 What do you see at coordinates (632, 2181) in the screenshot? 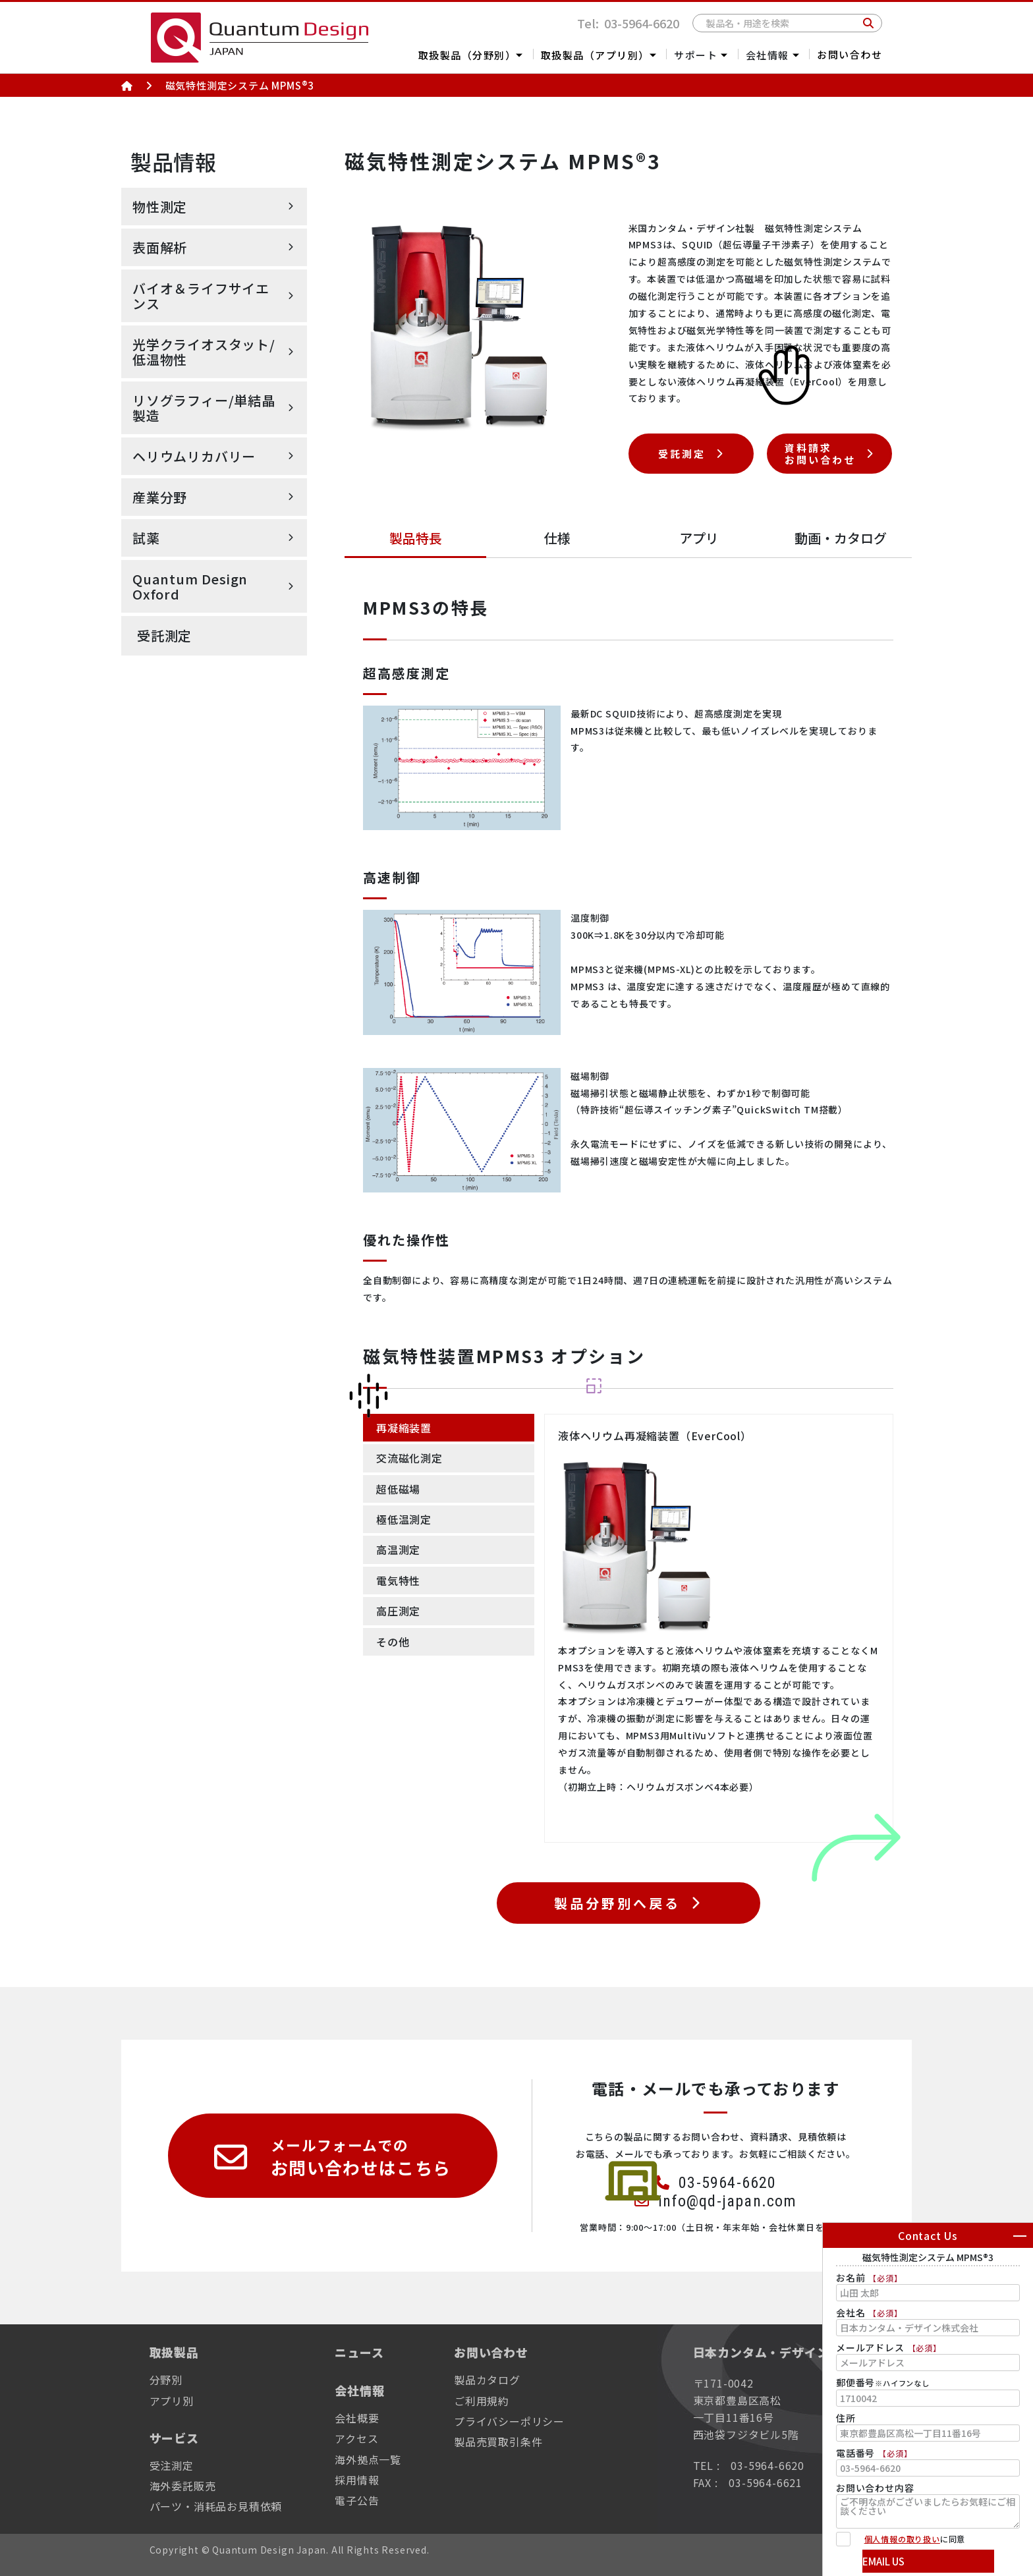
I see `open whiteboard or presentation mode` at bounding box center [632, 2181].